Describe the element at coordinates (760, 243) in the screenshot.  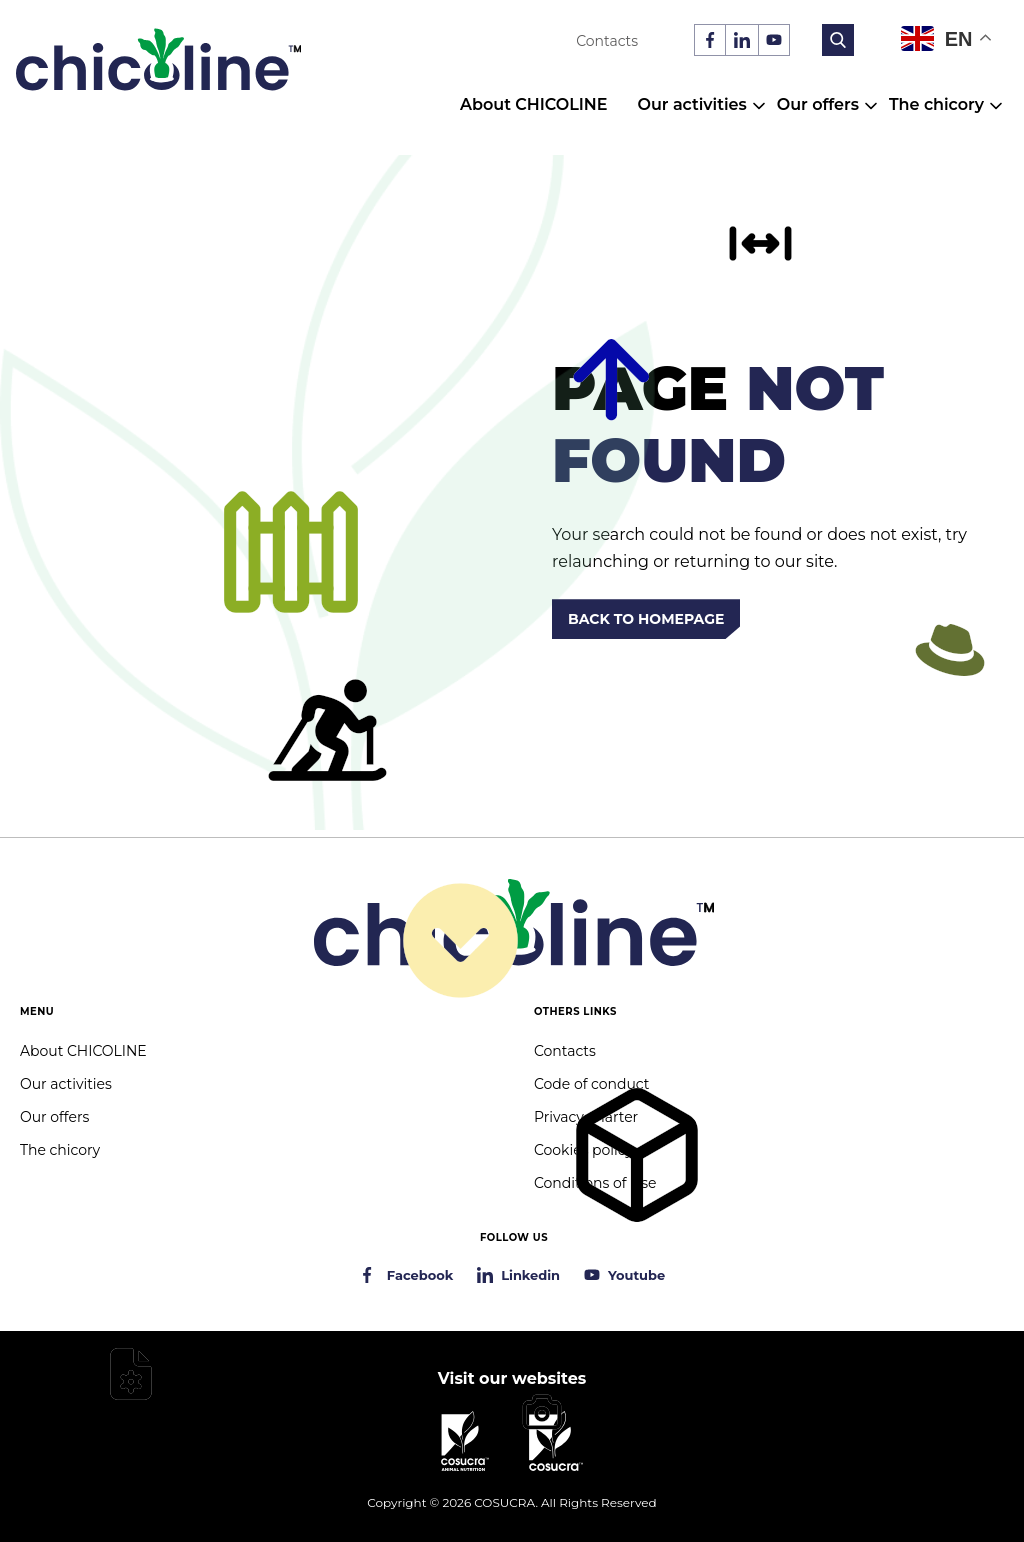
I see `adjust horizontal spacing or margins` at that location.